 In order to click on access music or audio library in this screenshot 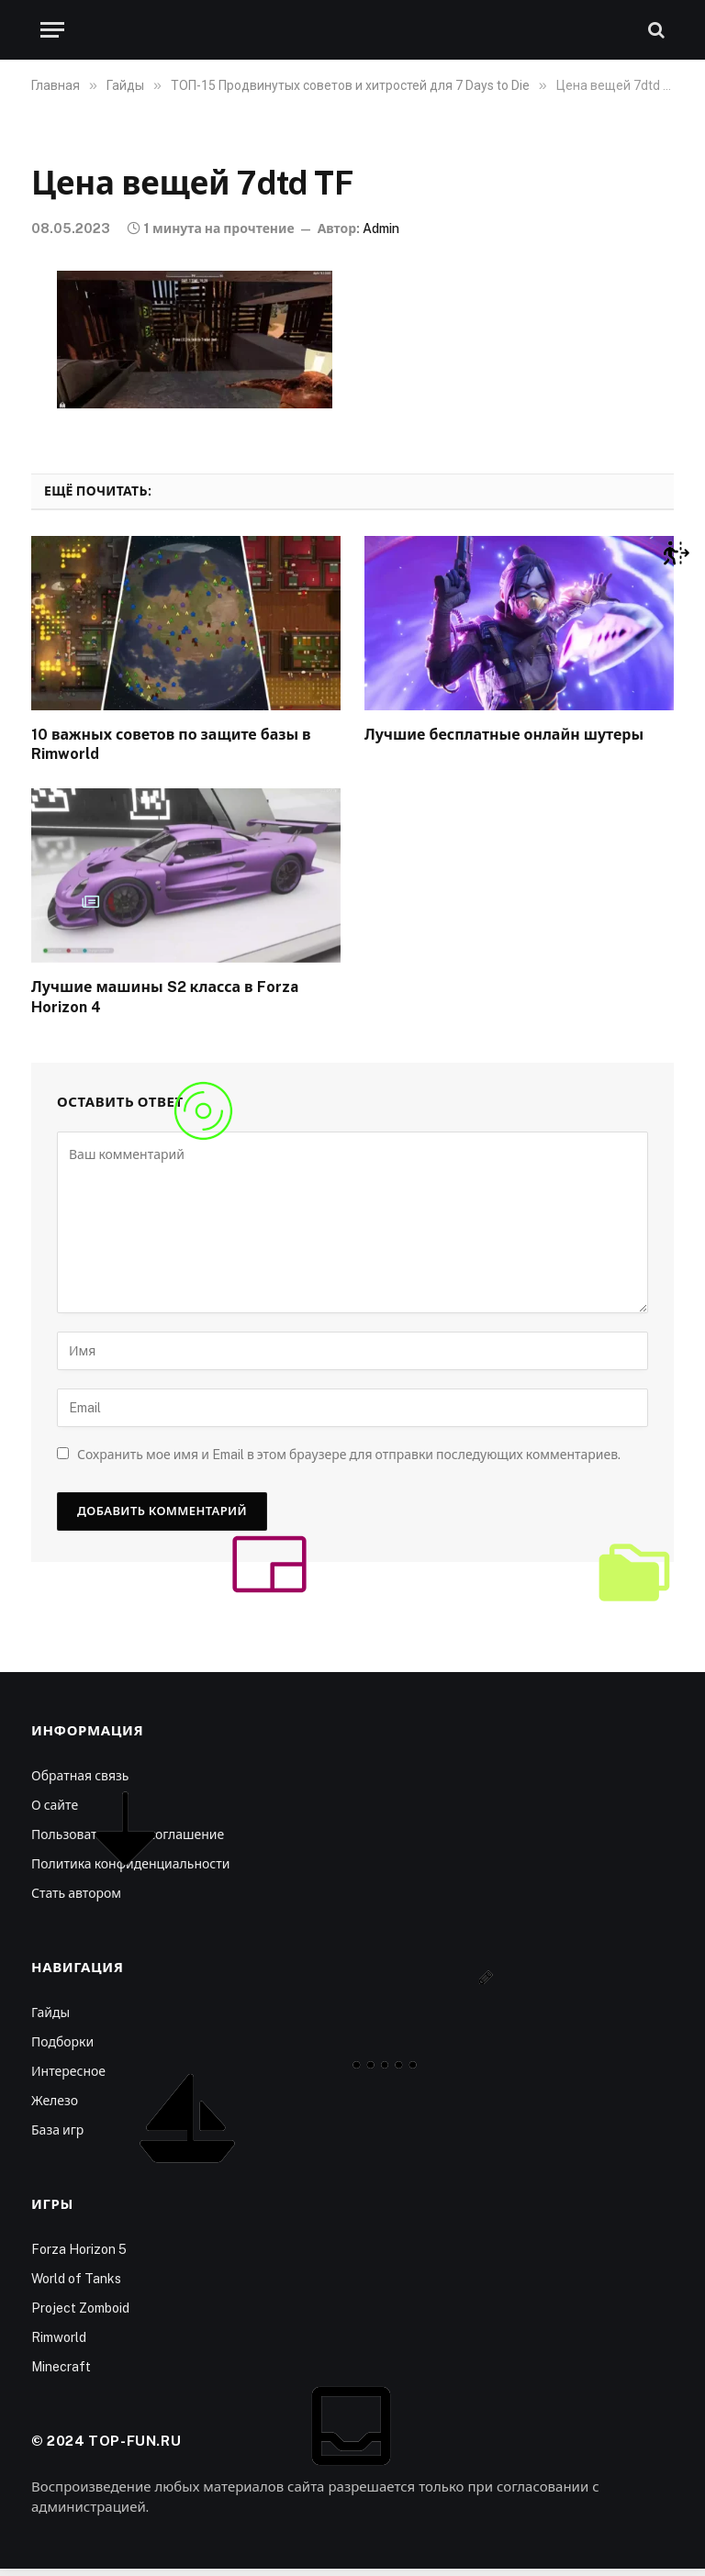, I will do `click(203, 1110)`.